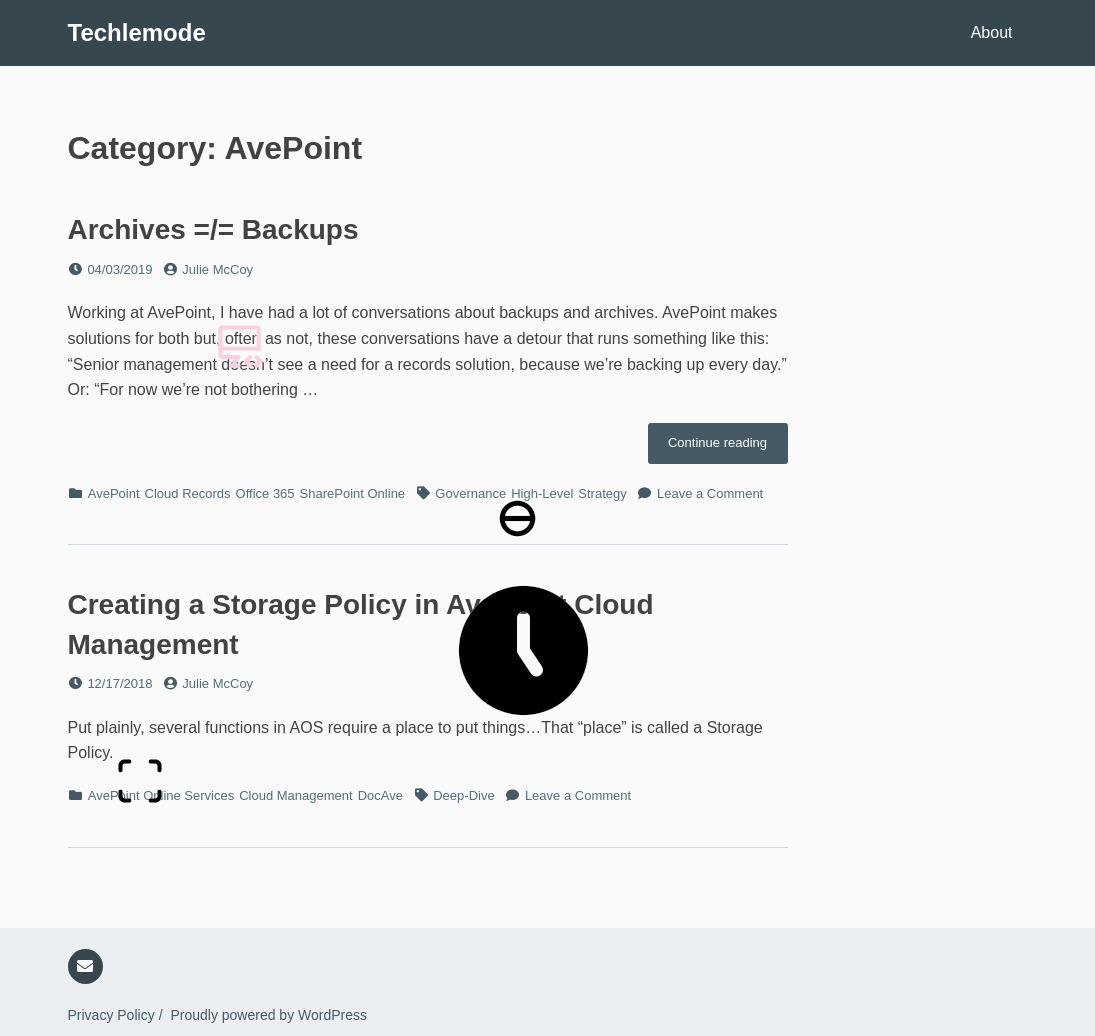 This screenshot has width=1095, height=1036. I want to click on indicates the current time or timestamp, so click(523, 650).